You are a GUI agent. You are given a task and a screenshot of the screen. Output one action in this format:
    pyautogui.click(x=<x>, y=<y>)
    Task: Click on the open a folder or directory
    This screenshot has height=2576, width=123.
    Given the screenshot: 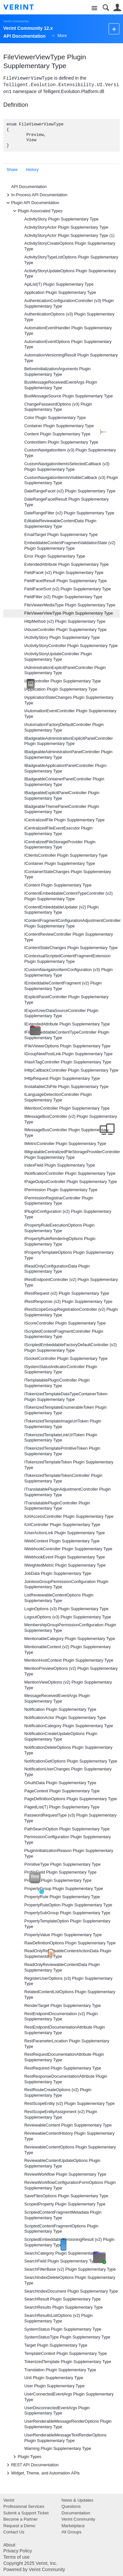 What is the action you would take?
    pyautogui.click(x=35, y=1030)
    